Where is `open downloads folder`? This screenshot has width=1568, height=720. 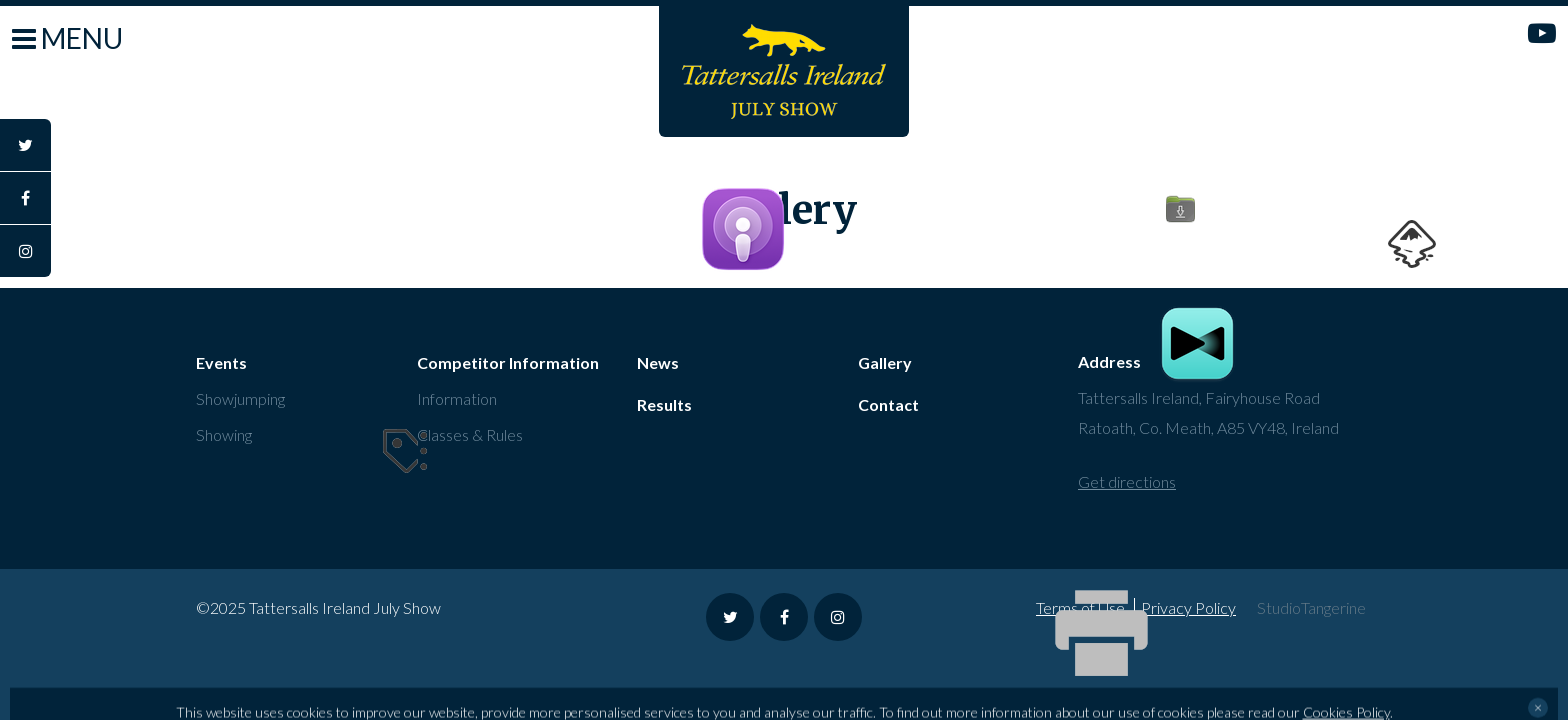
open downloads folder is located at coordinates (1180, 208).